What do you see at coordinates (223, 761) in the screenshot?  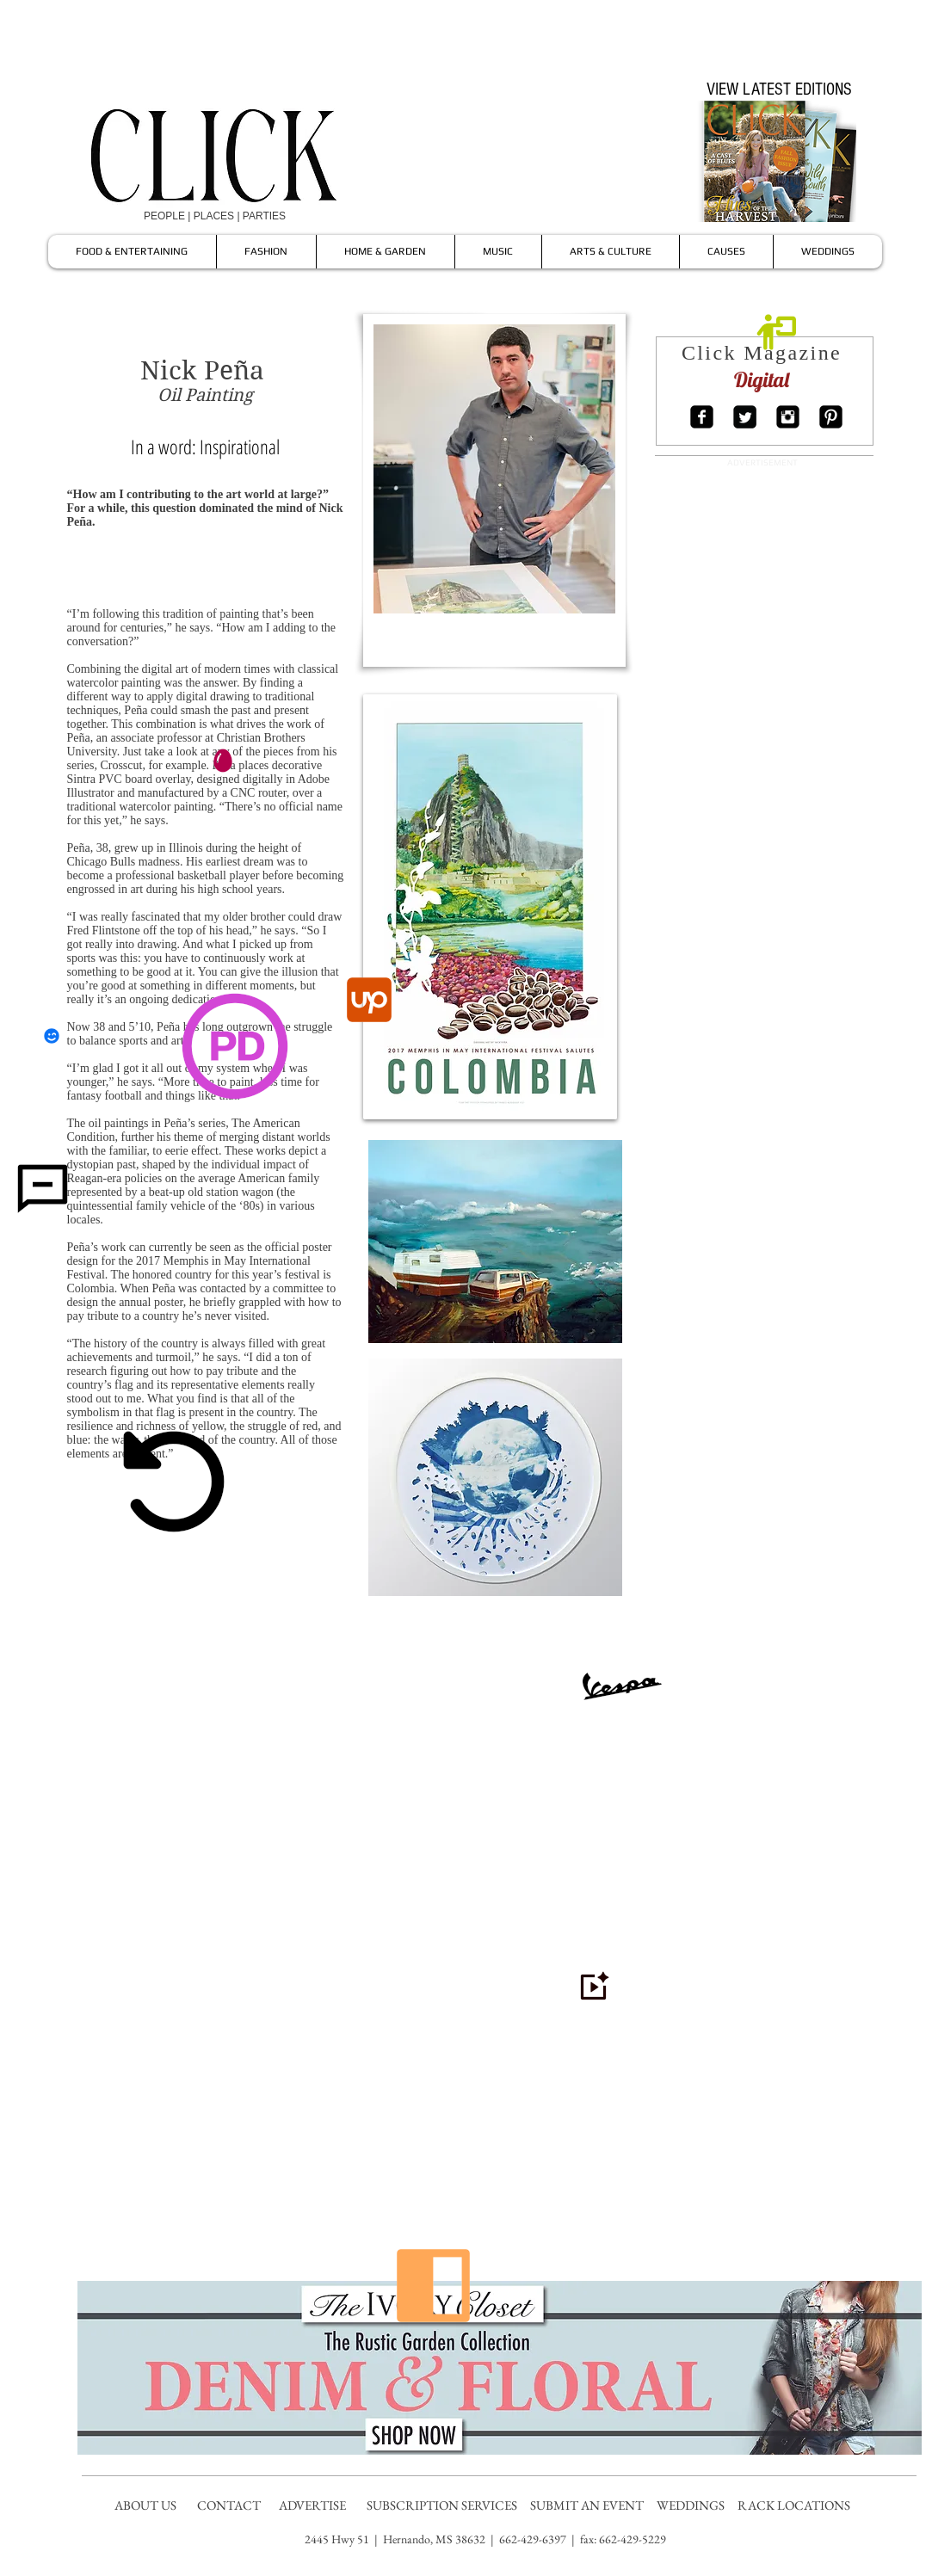 I see `indicates food or breakfast-related content` at bounding box center [223, 761].